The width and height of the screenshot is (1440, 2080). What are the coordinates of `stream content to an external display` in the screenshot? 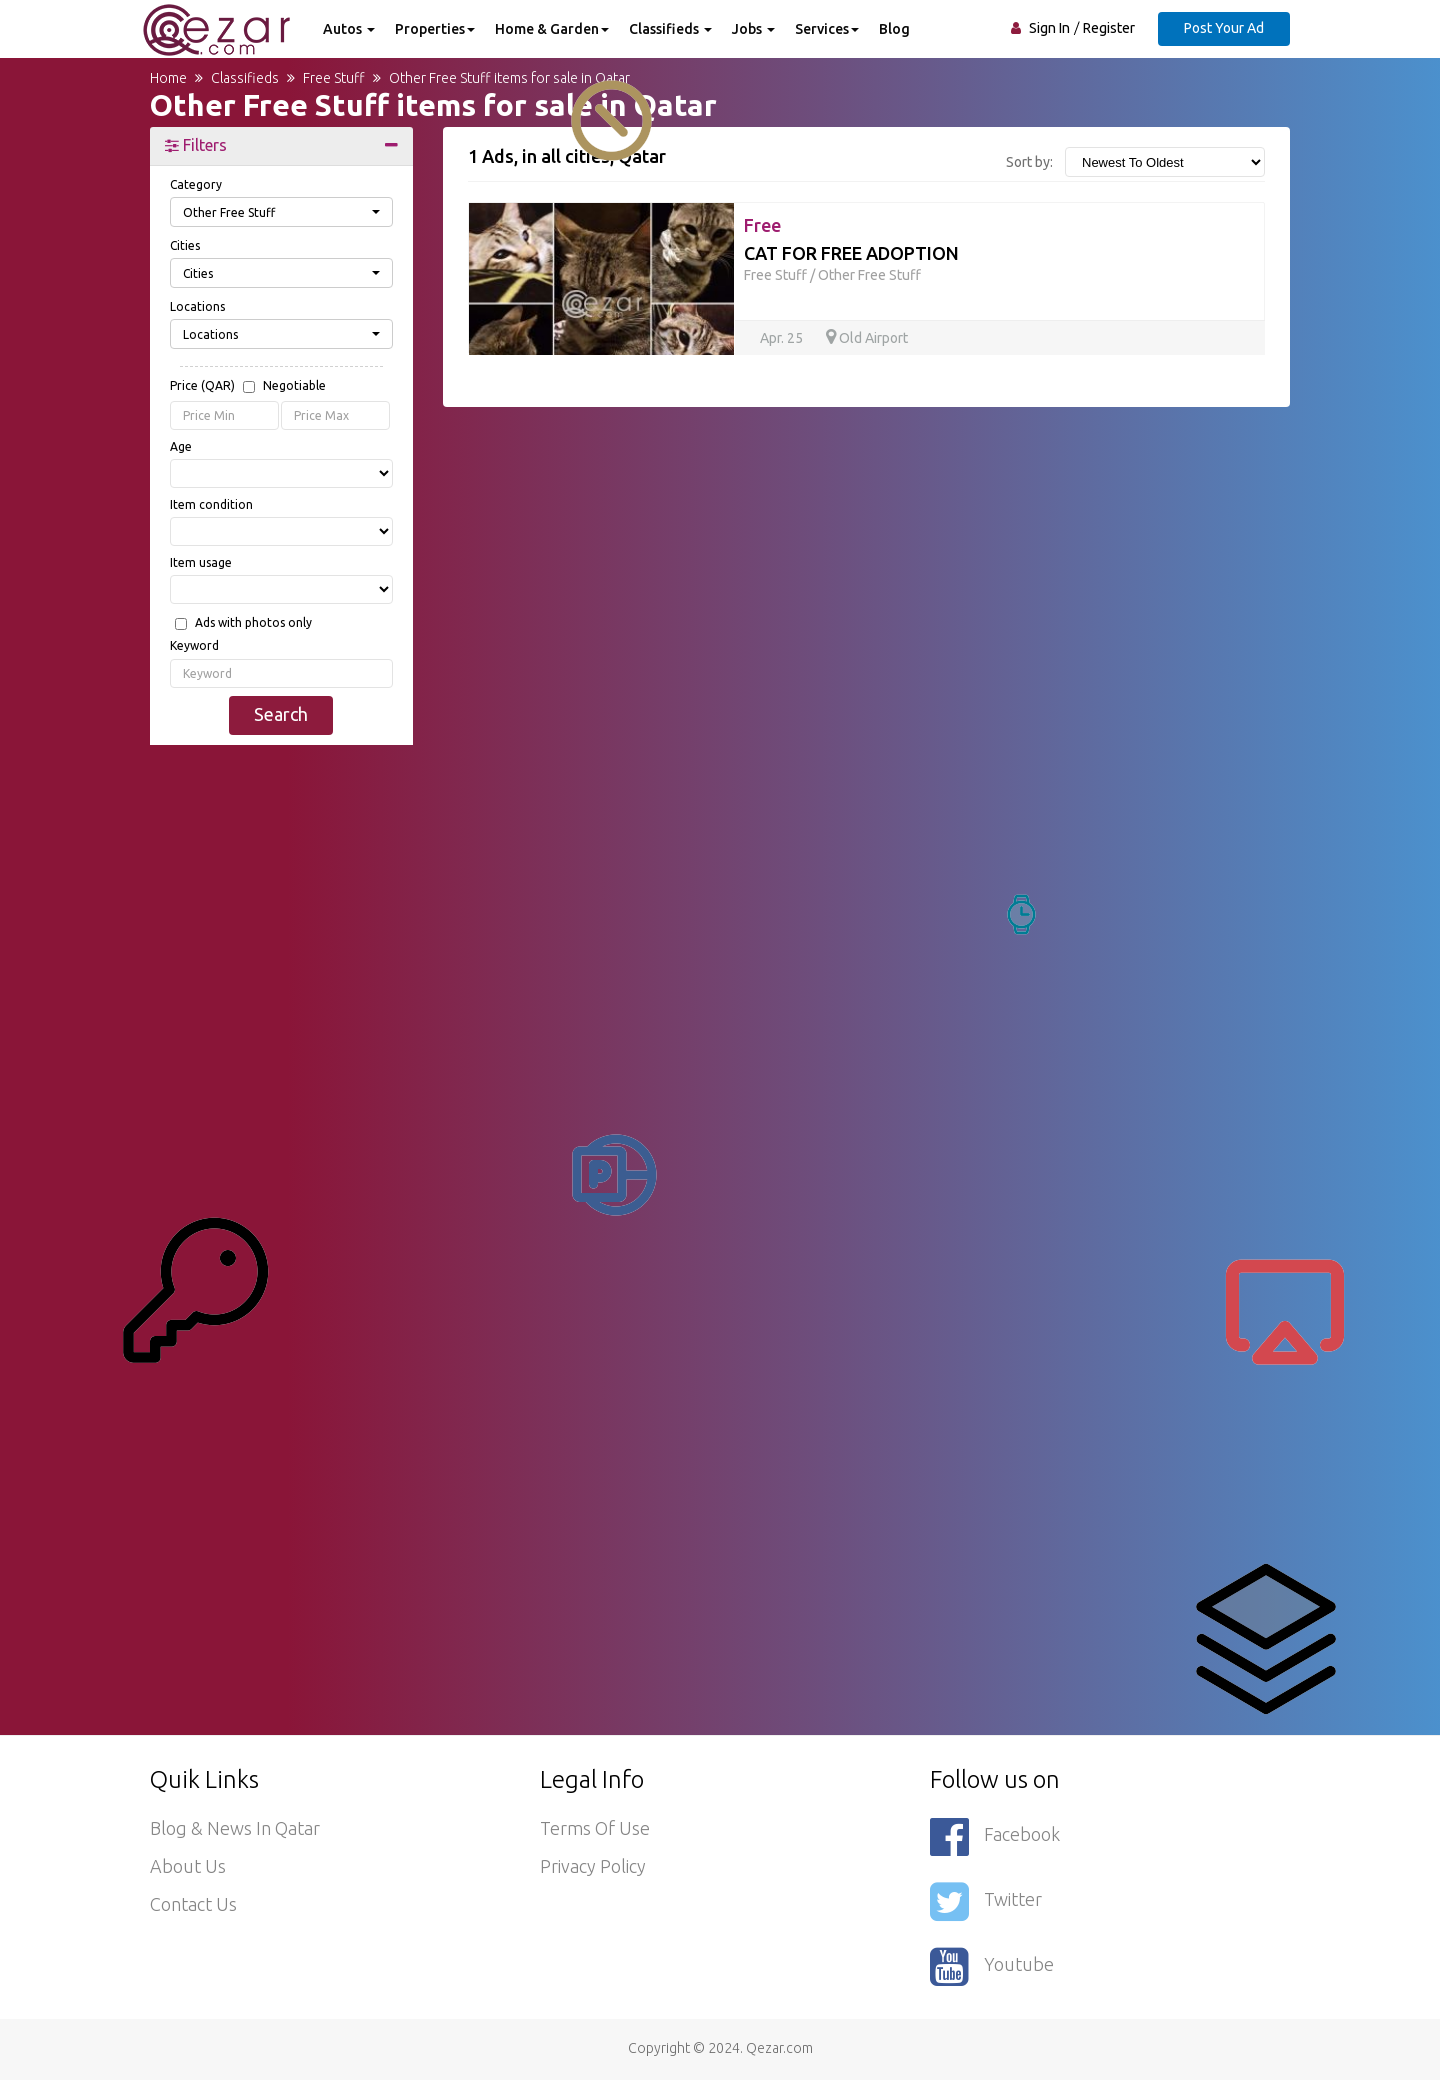 It's located at (1285, 1310).